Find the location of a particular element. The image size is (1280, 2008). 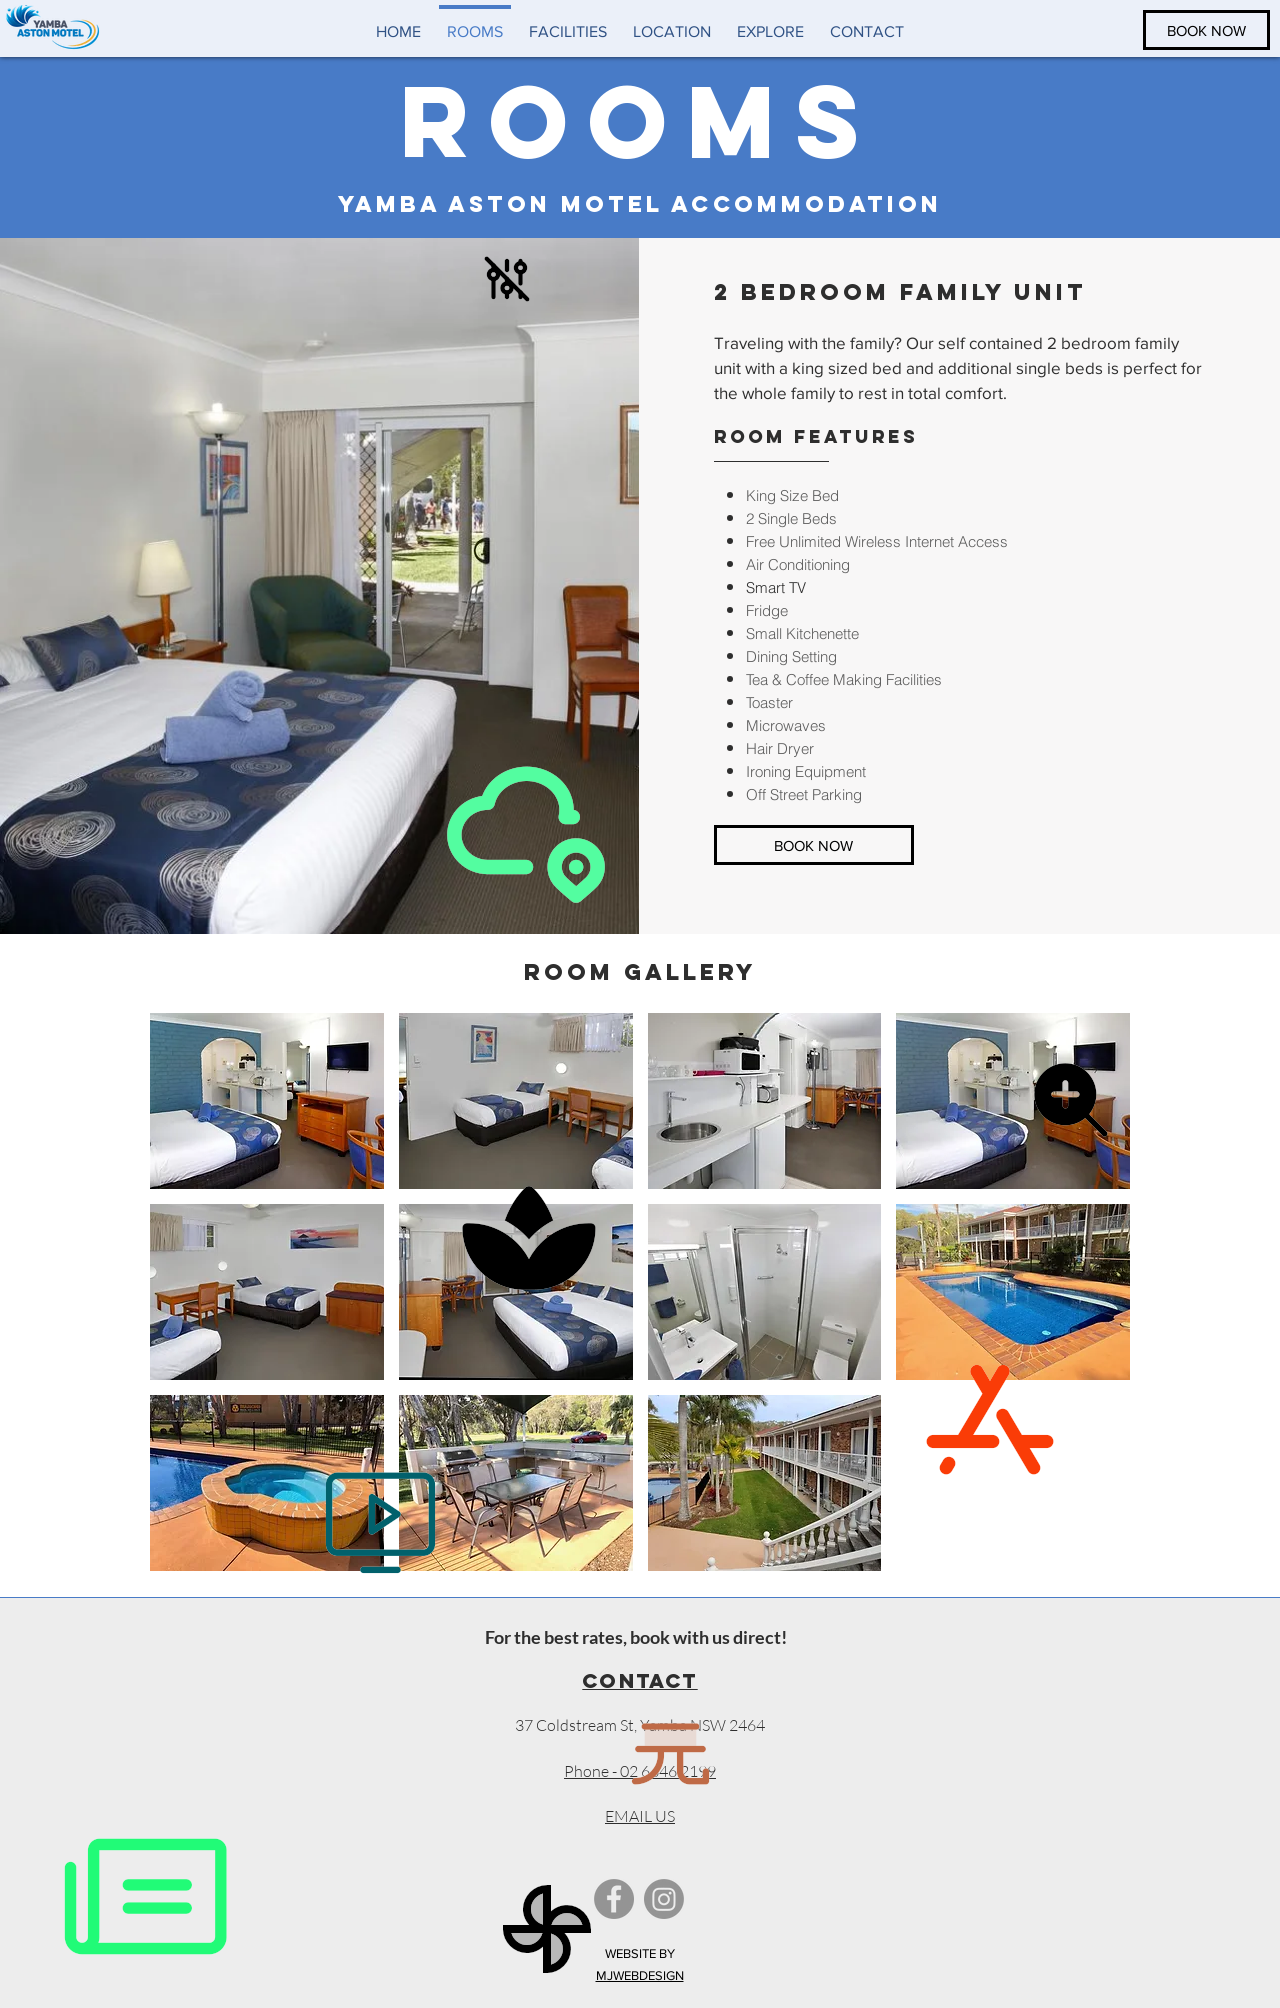

settings or adjustments are disabled is located at coordinates (507, 279).